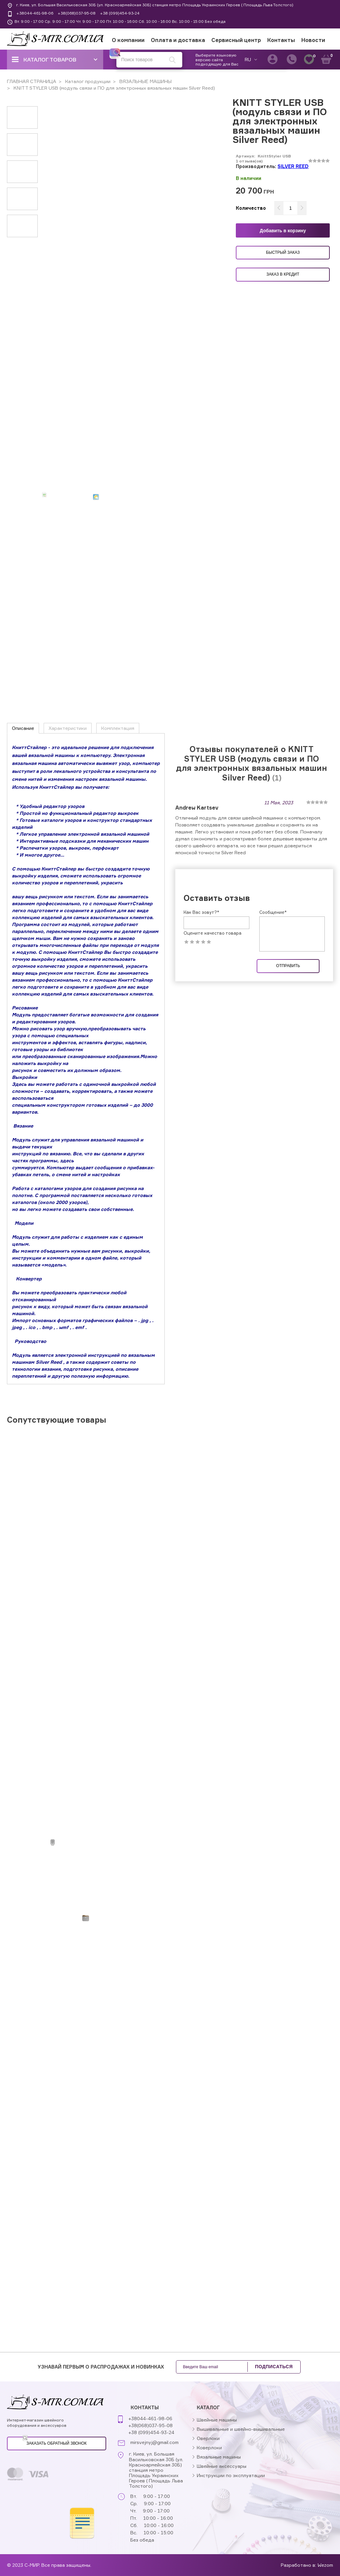 This screenshot has width=340, height=2576. I want to click on open the notes app, so click(82, 2523).